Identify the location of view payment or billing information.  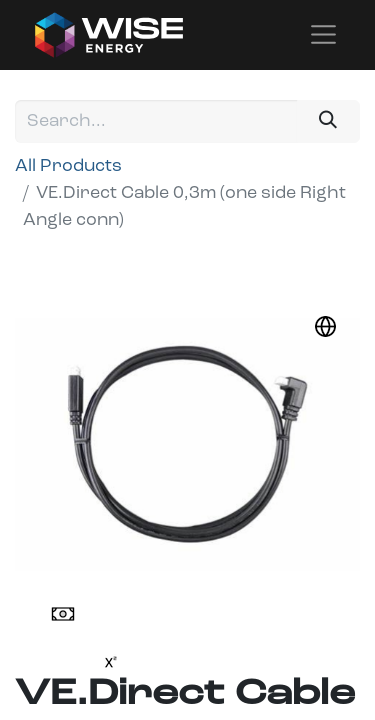
(63, 614).